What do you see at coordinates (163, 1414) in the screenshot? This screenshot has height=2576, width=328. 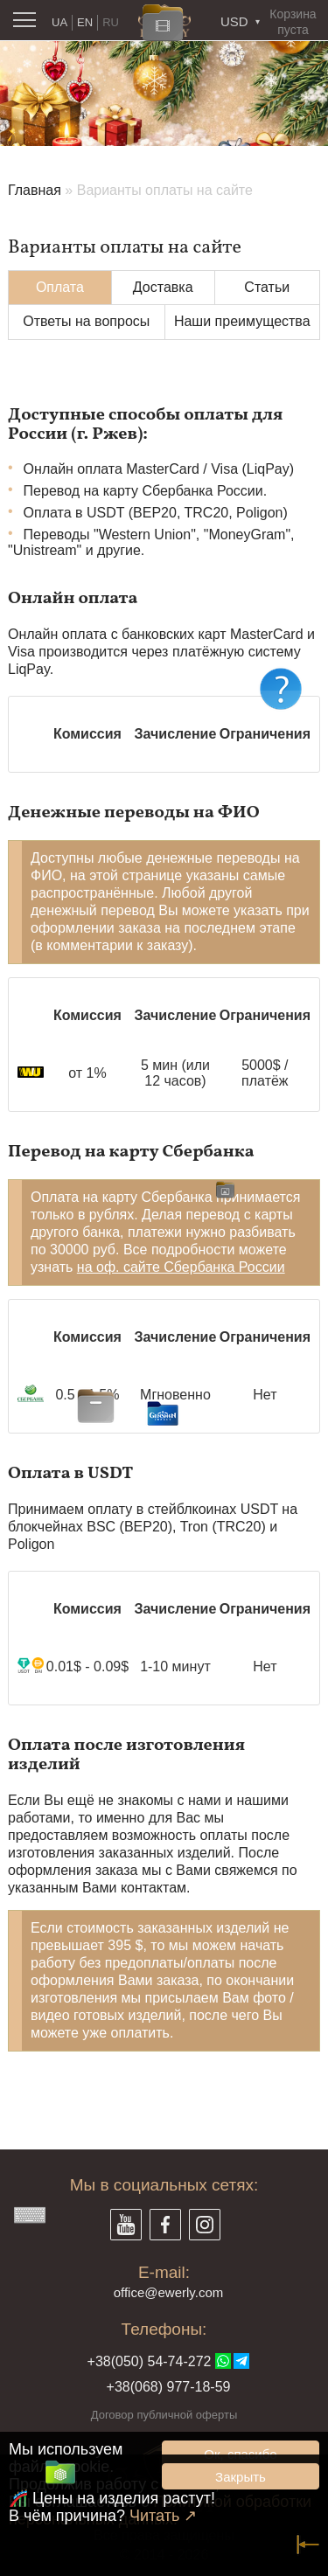 I see `open genshin impact game files folder` at bounding box center [163, 1414].